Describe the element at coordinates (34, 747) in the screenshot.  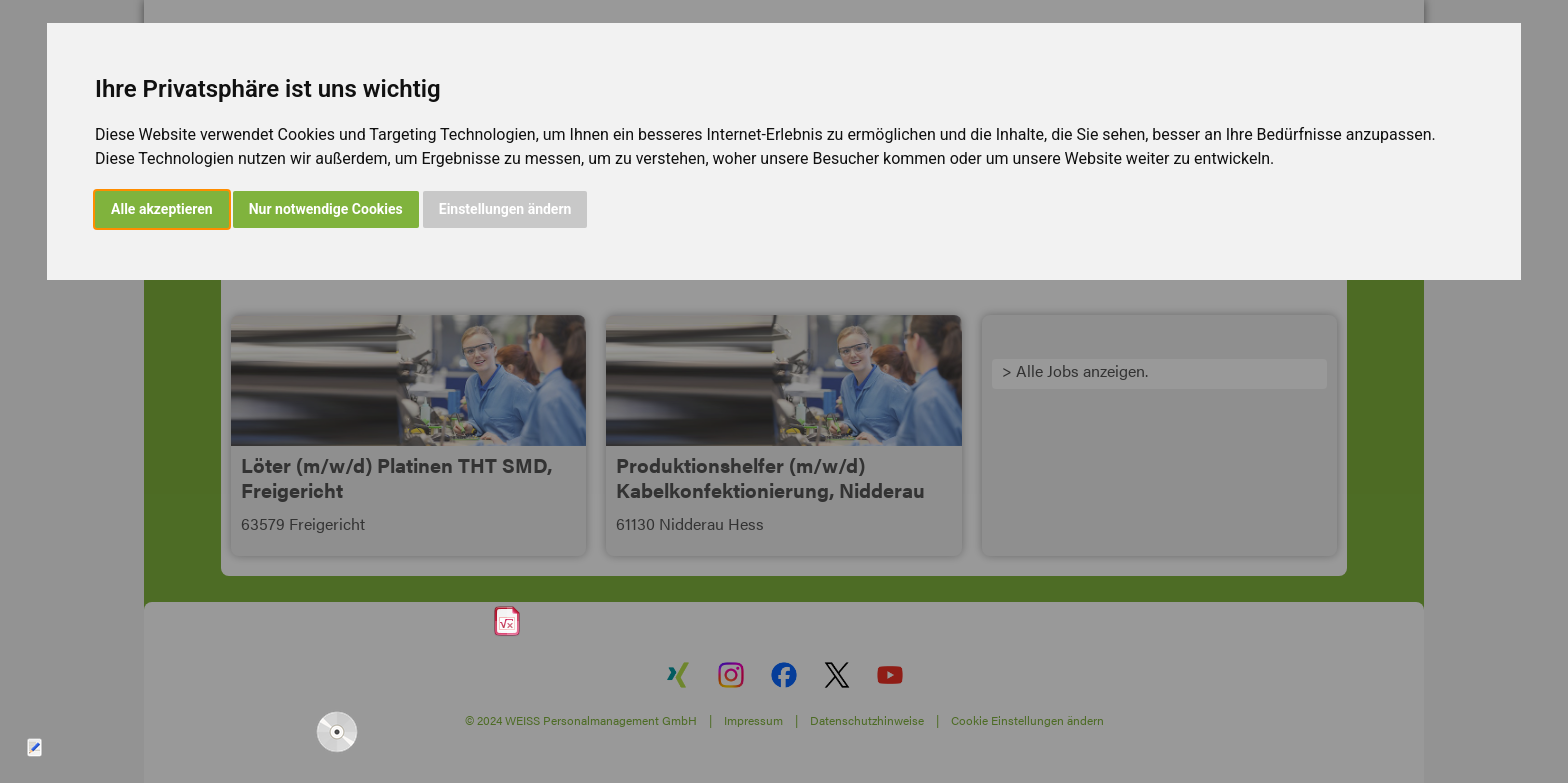
I see `open the text editor application` at that location.